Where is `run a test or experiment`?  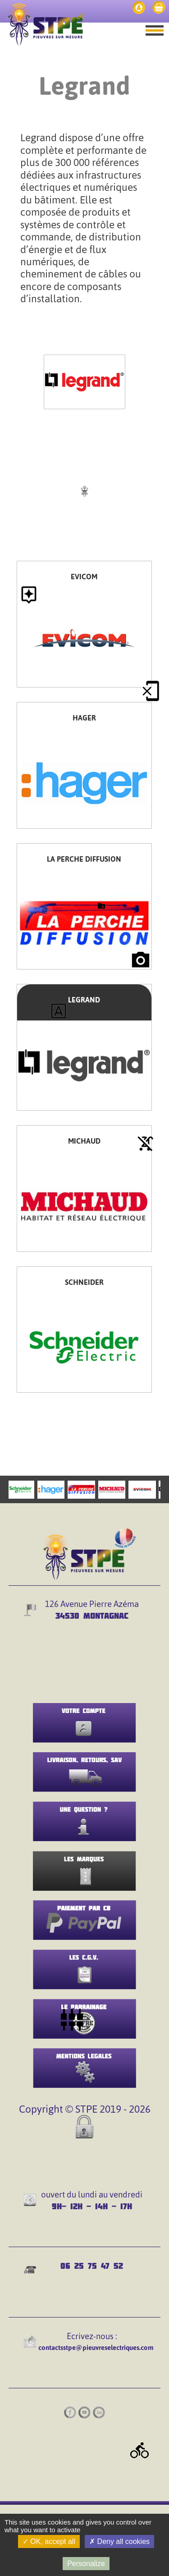 run a test or experiment is located at coordinates (80, 16).